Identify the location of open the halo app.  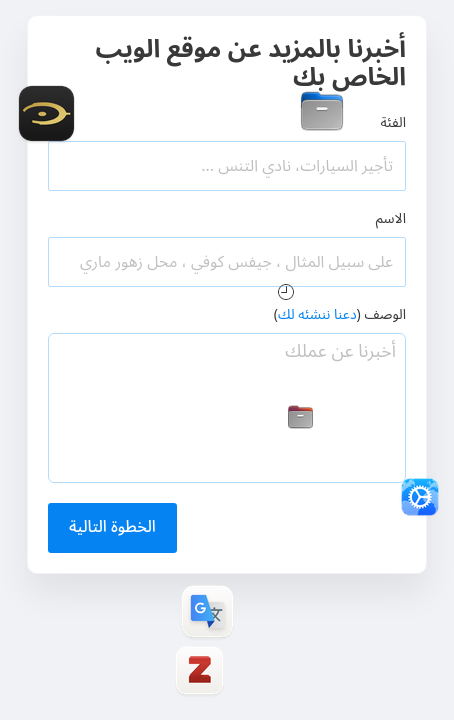
(46, 113).